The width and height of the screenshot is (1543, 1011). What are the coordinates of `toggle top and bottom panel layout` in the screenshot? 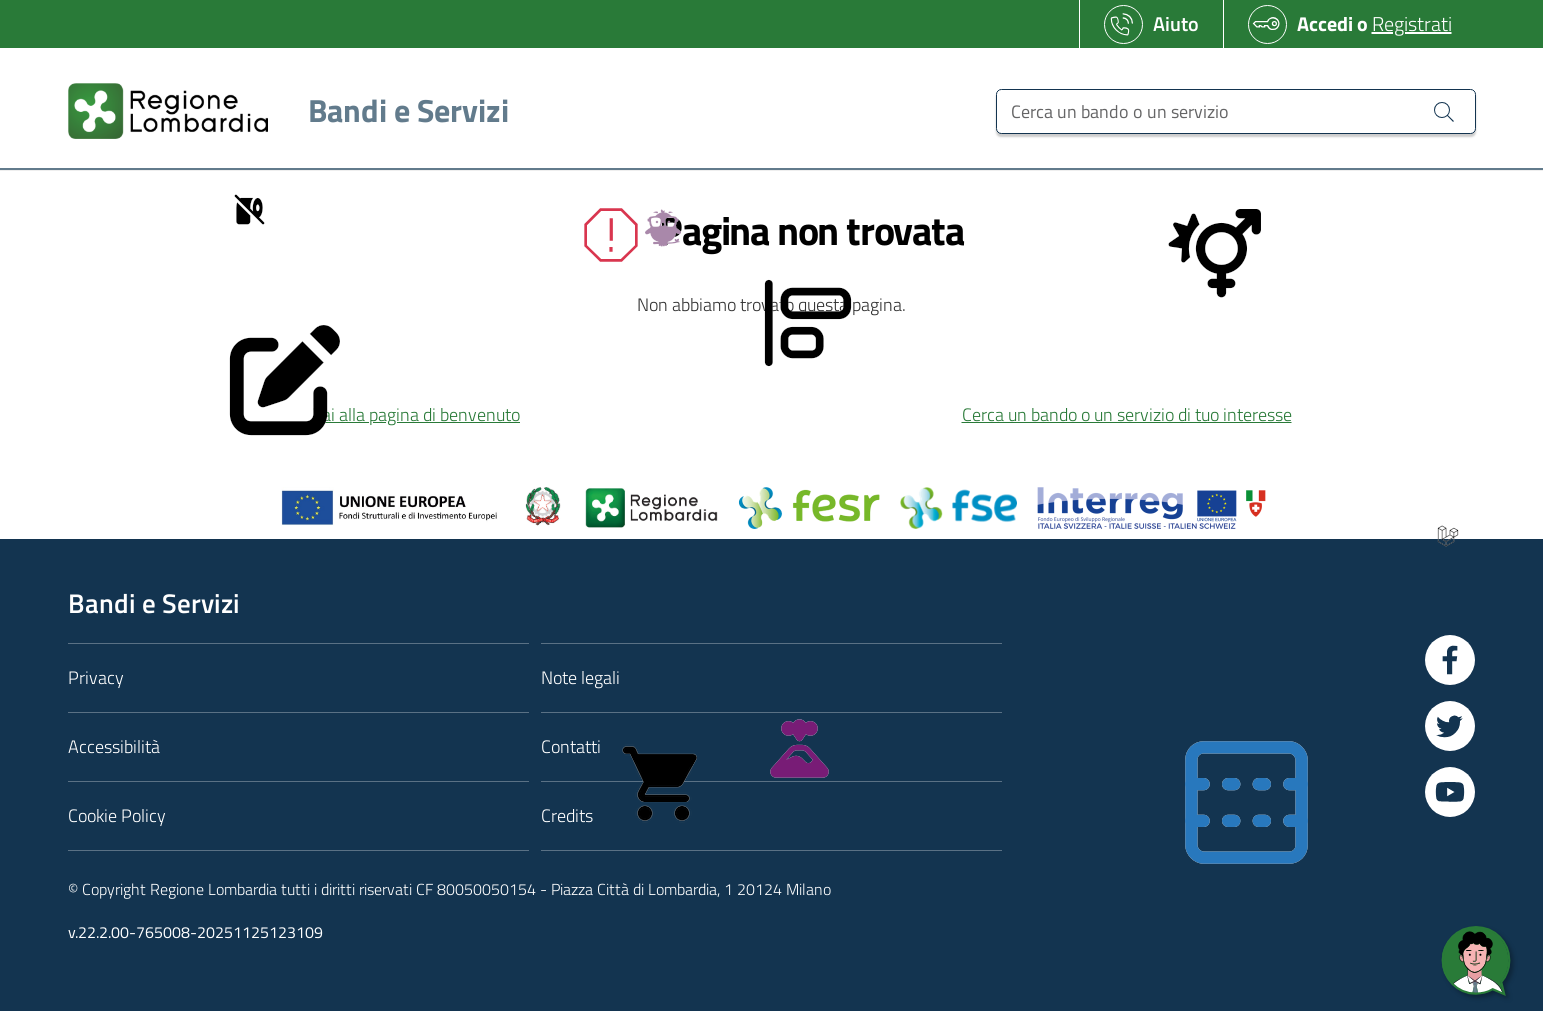 It's located at (1246, 802).